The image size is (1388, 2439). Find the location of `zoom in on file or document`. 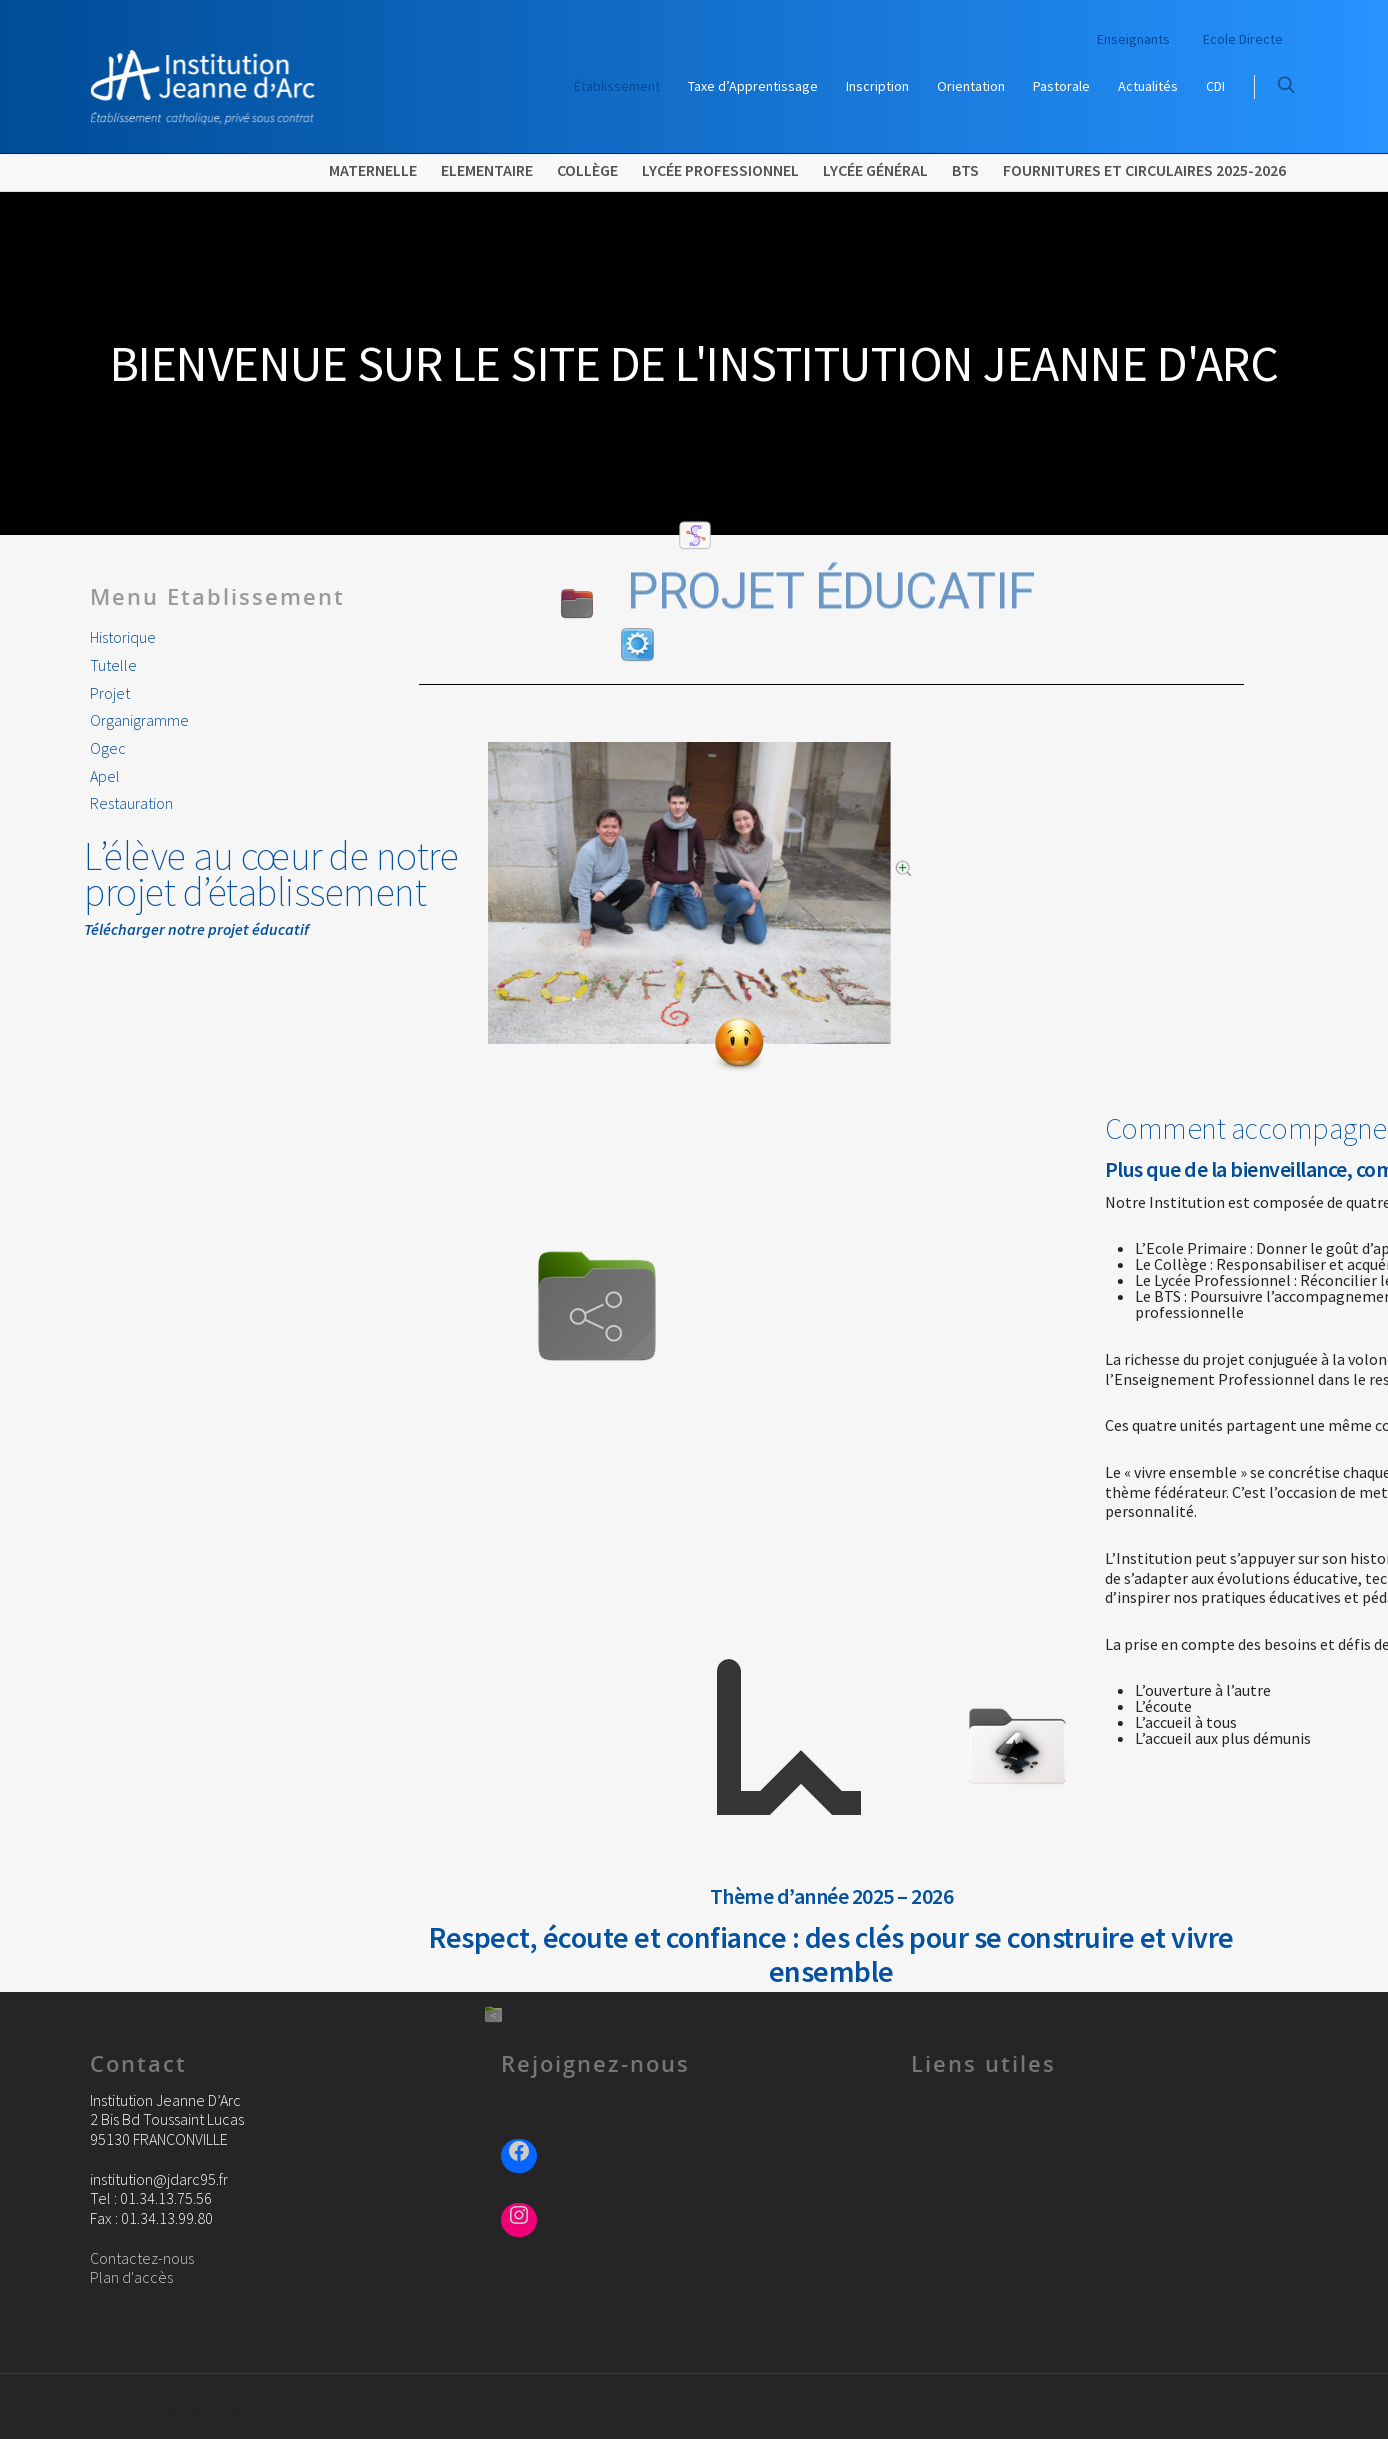

zoom in on file or document is located at coordinates (903, 868).